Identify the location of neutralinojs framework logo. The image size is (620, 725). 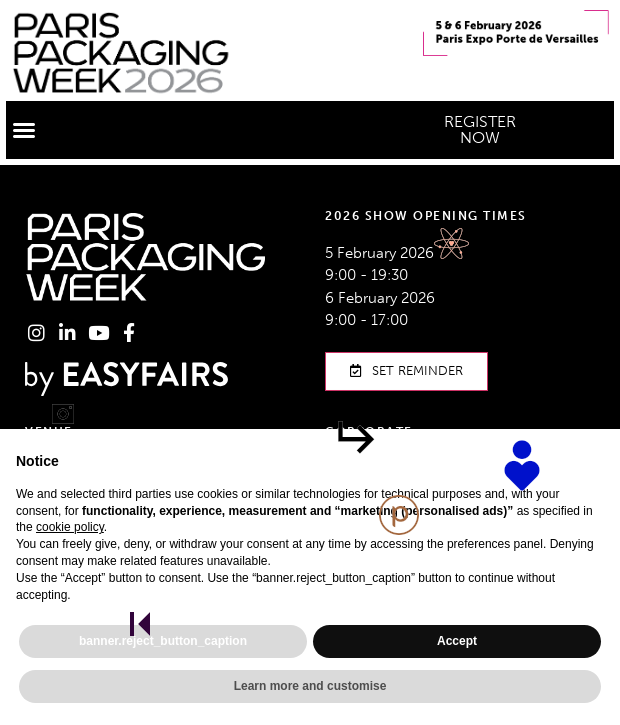
(451, 243).